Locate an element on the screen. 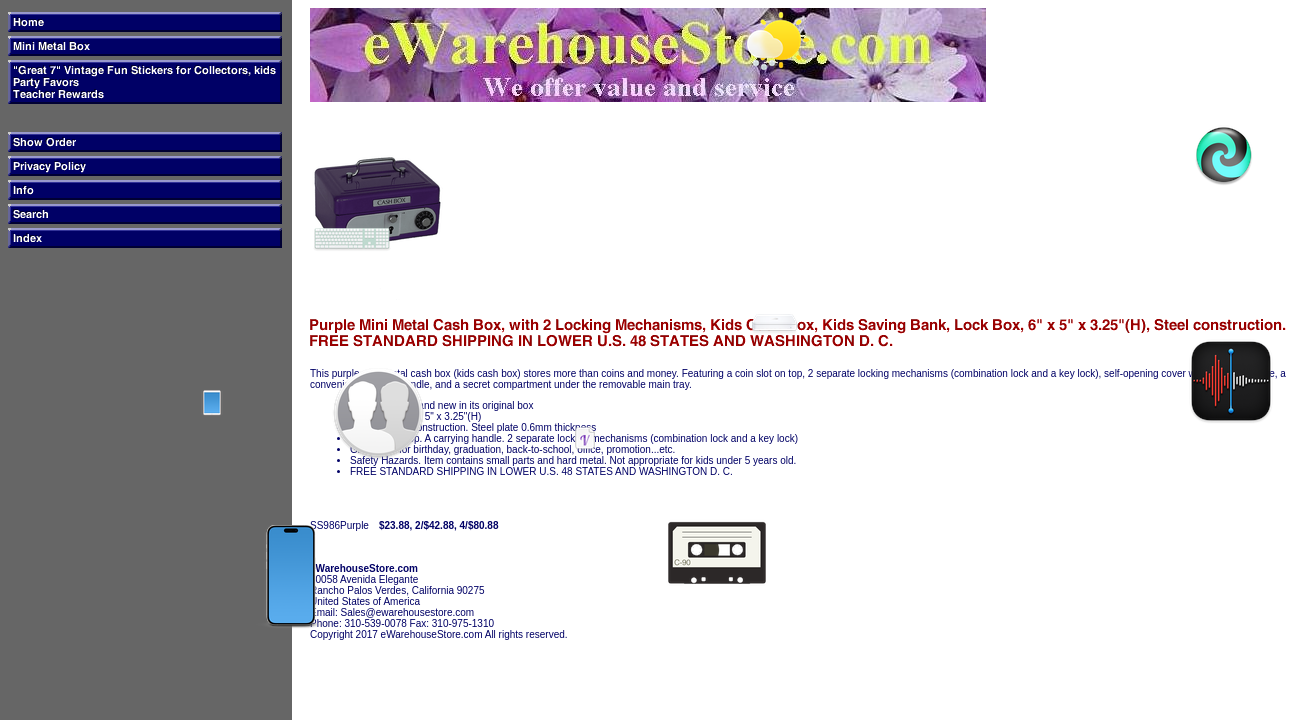 This screenshot has width=1290, height=720. open voice memos app is located at coordinates (1231, 381).